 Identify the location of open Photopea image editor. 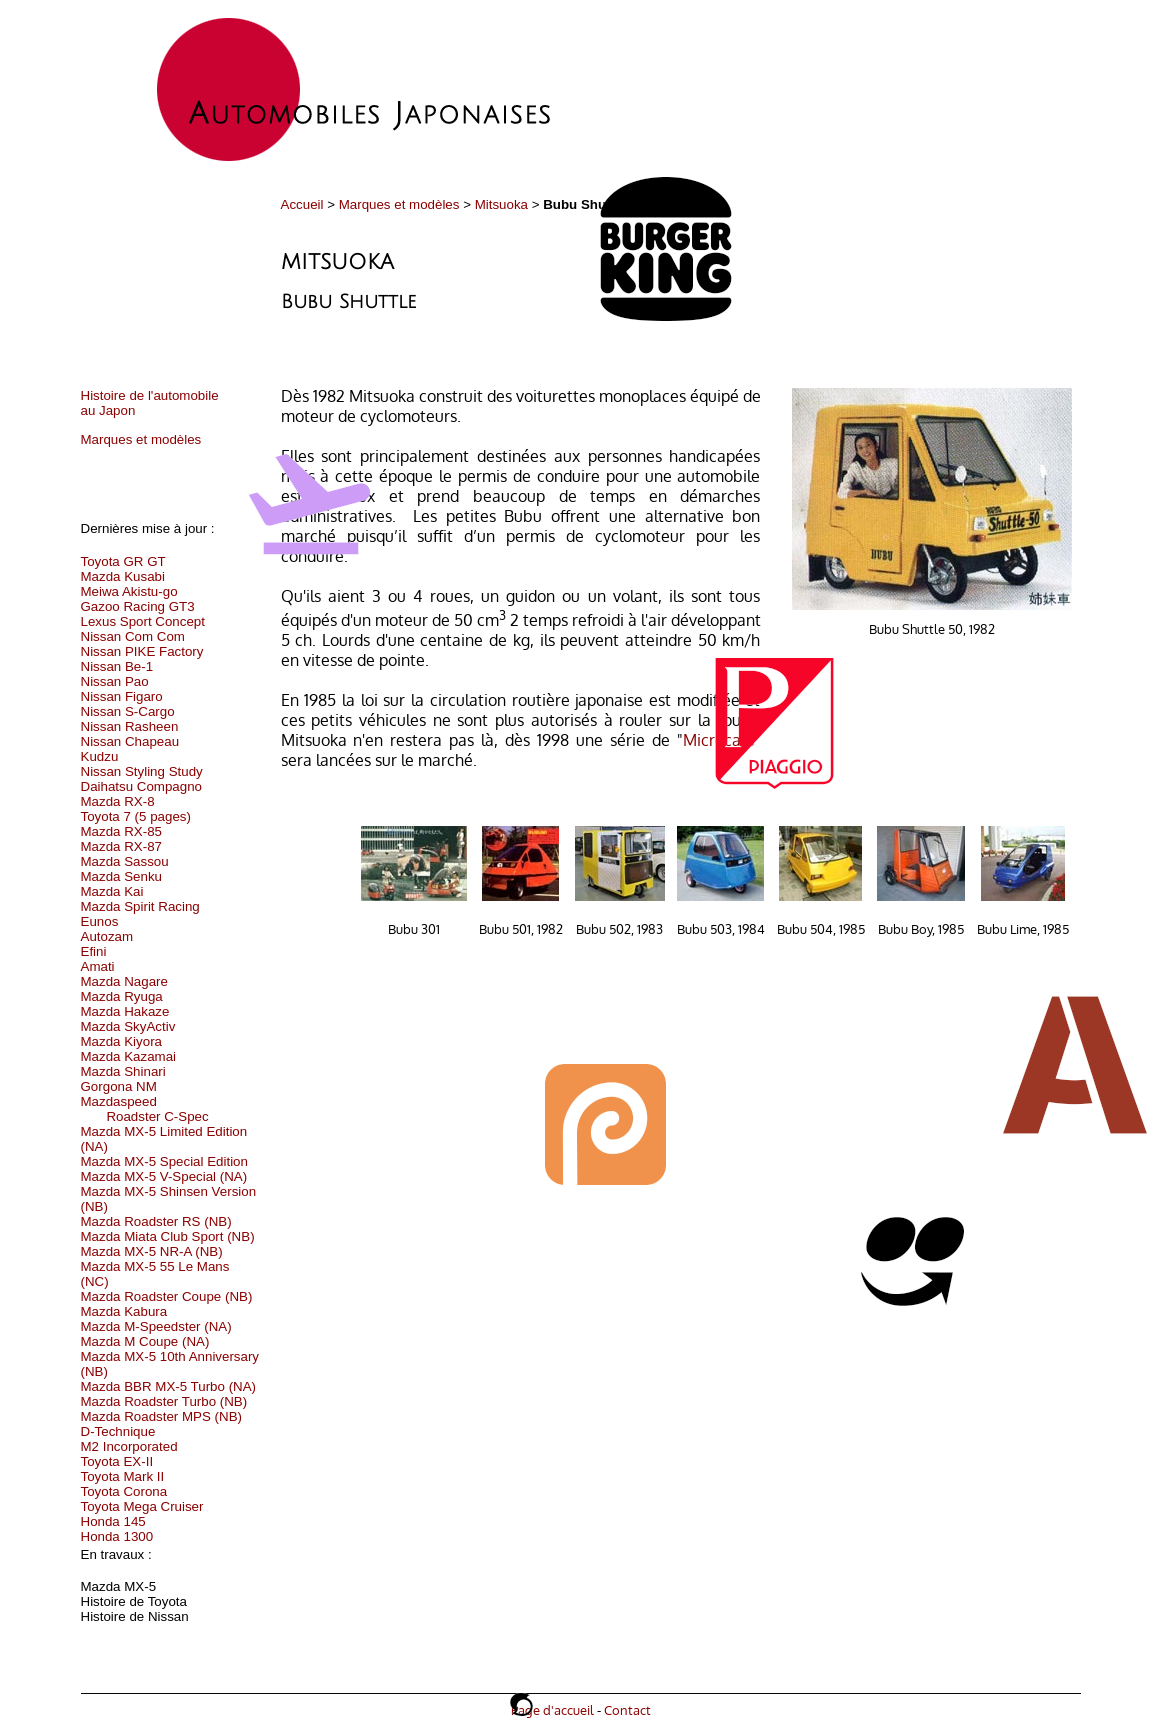
(605, 1124).